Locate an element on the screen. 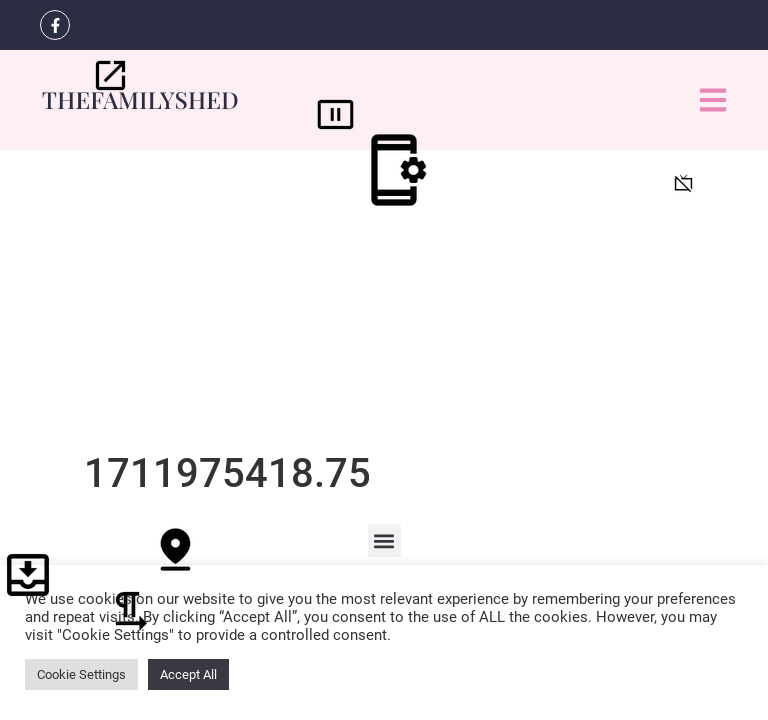 The width and height of the screenshot is (768, 720). drop a pin to mark a location on the map is located at coordinates (175, 549).